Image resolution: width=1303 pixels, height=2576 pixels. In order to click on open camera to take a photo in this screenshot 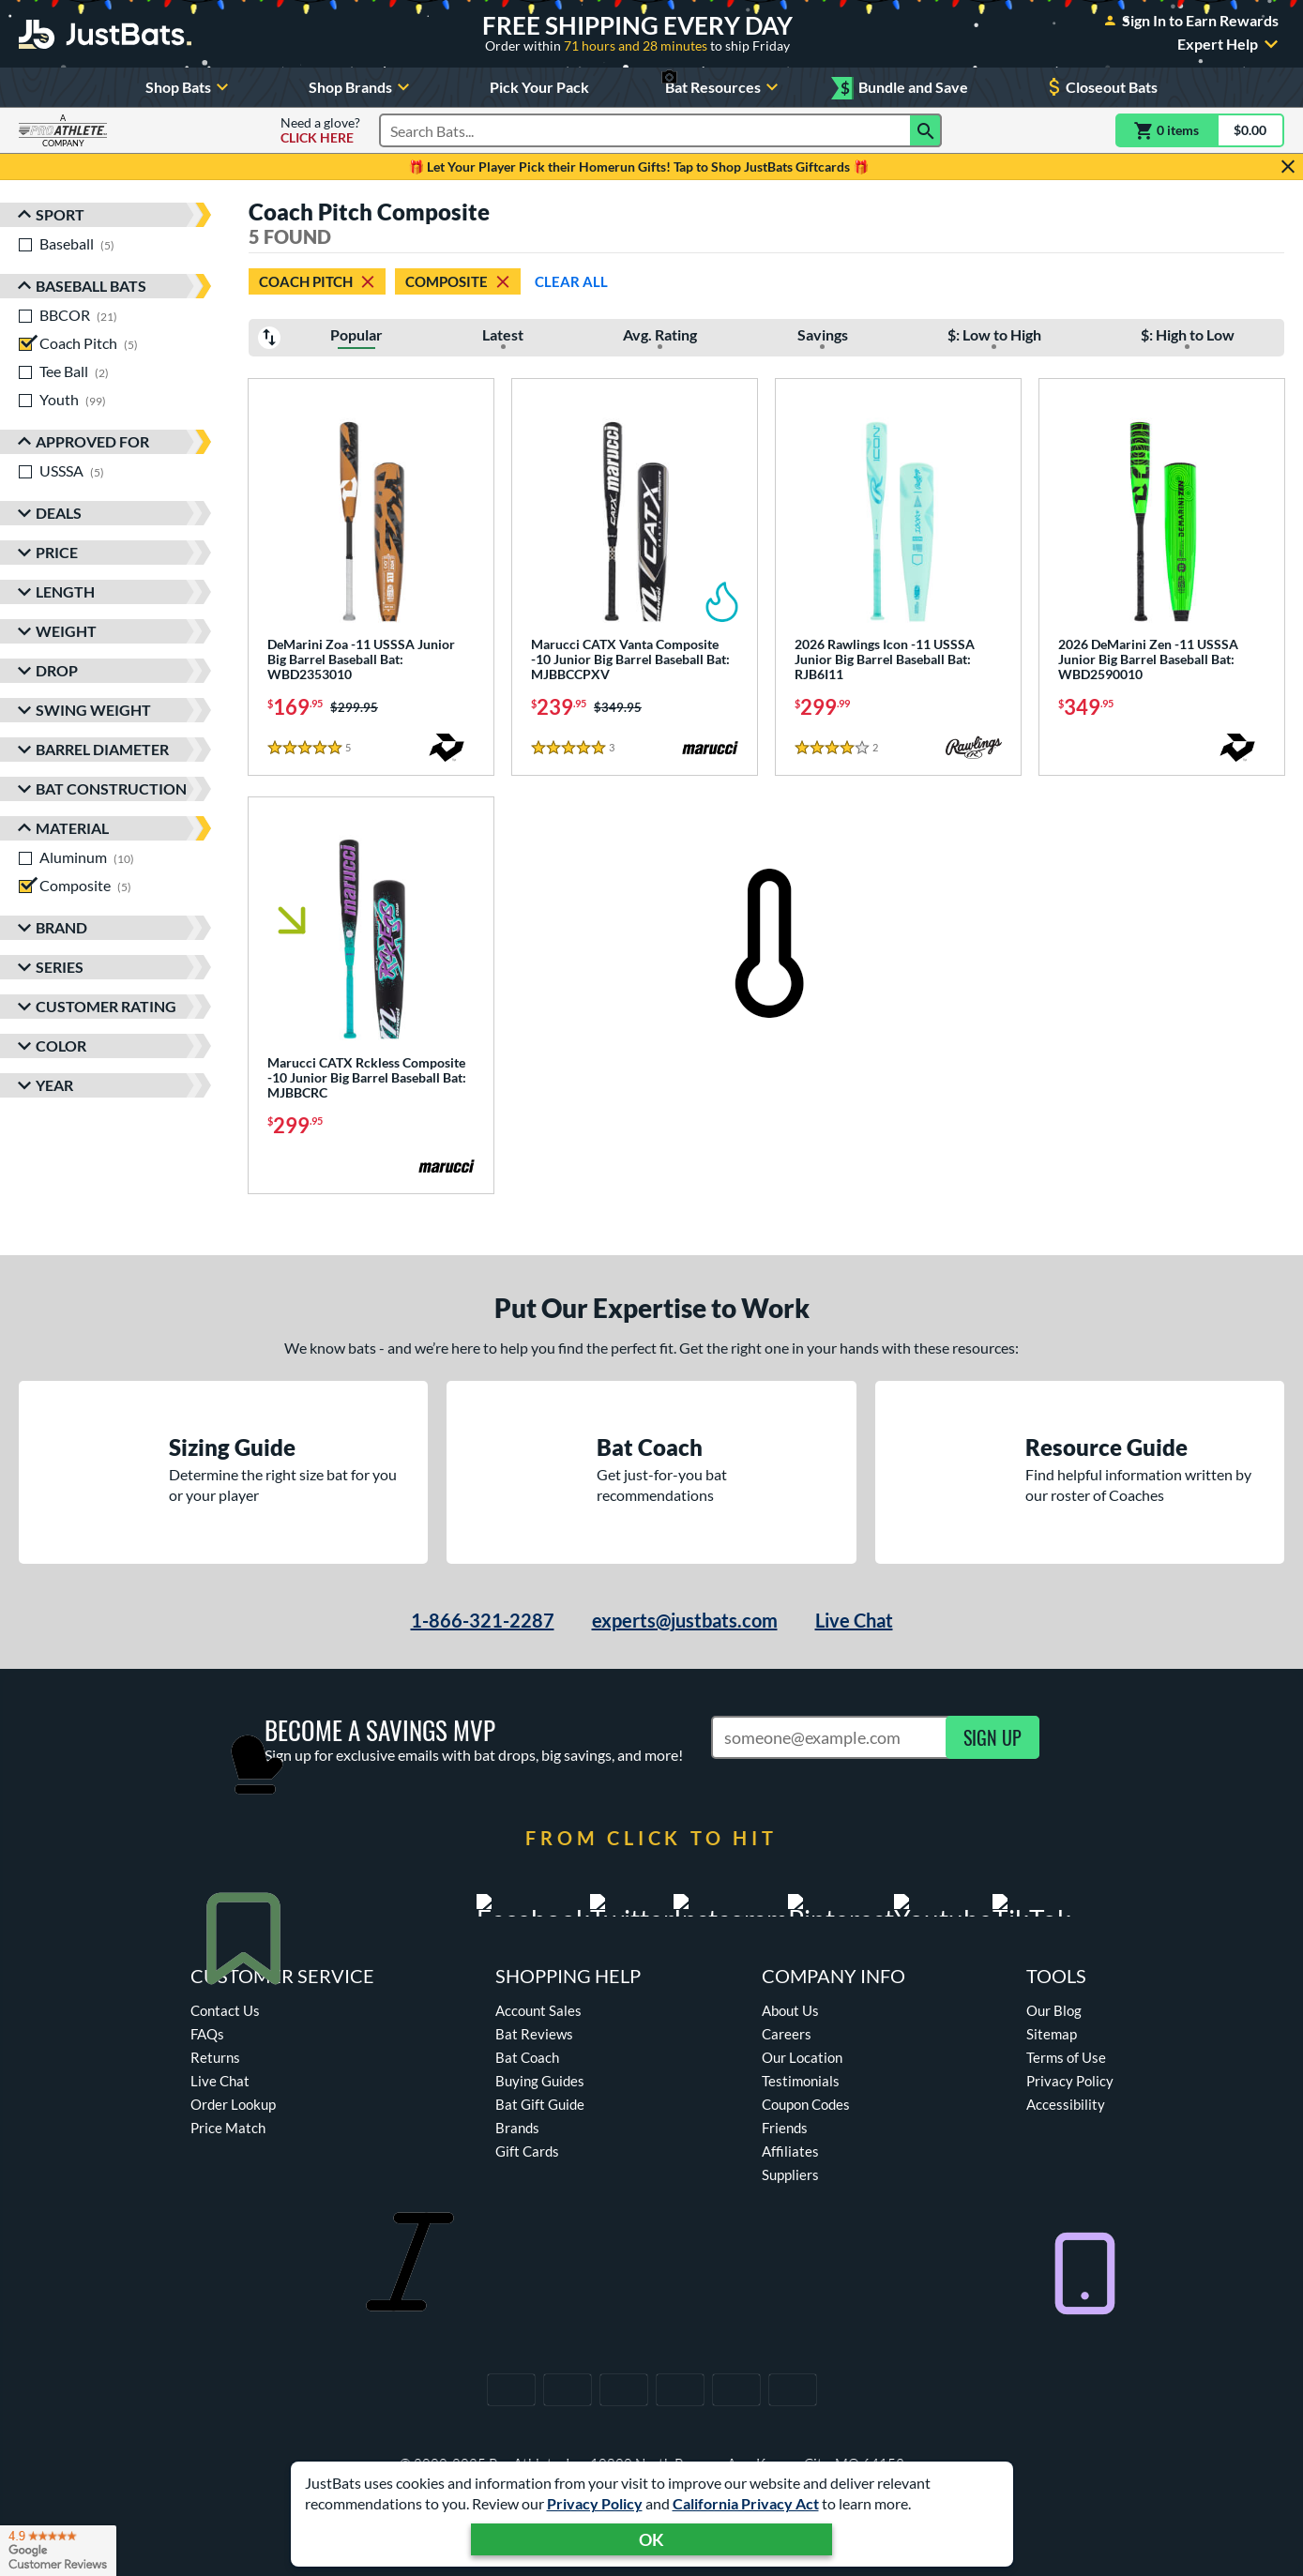, I will do `click(669, 77)`.